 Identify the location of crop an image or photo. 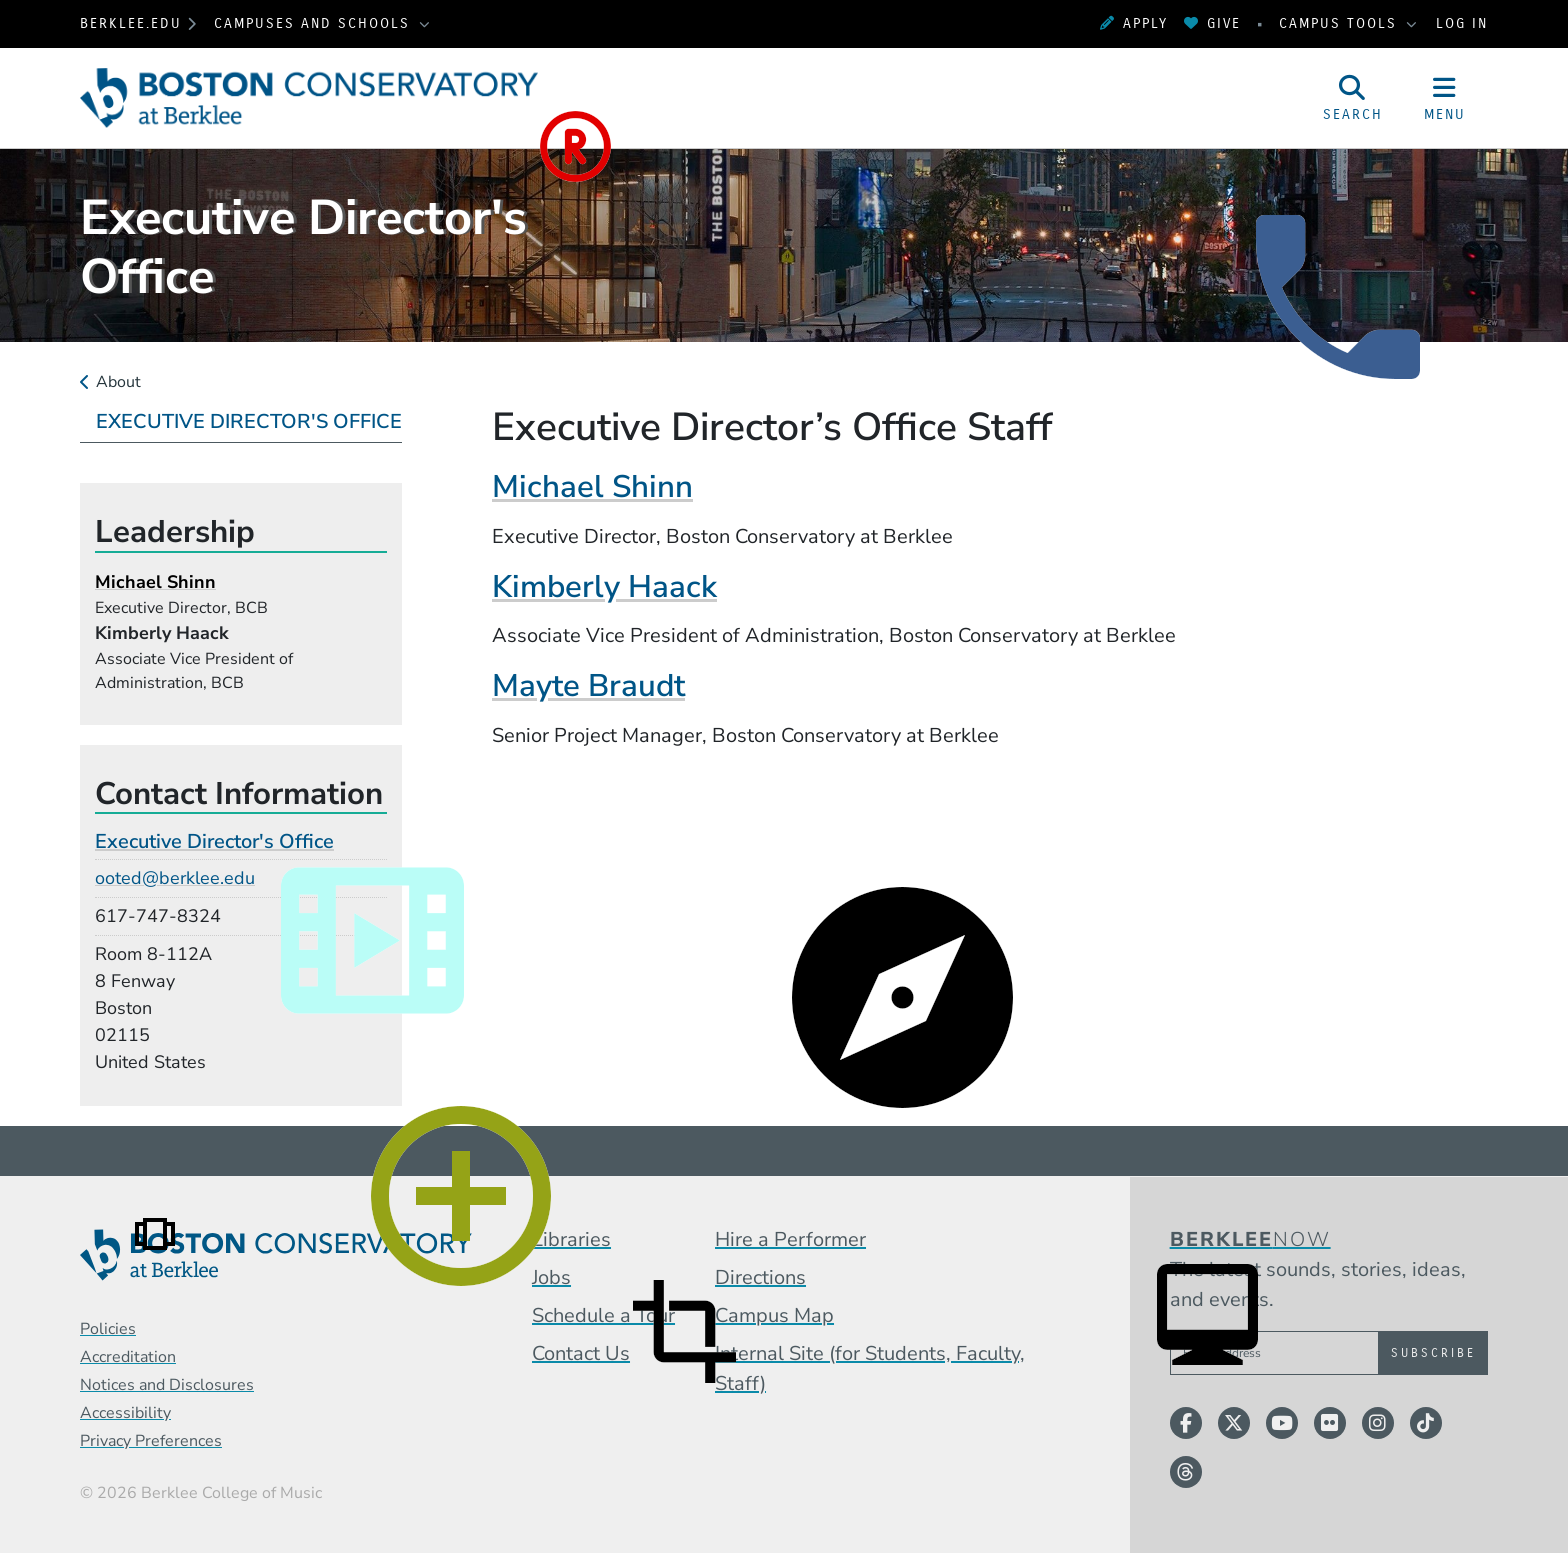
(684, 1331).